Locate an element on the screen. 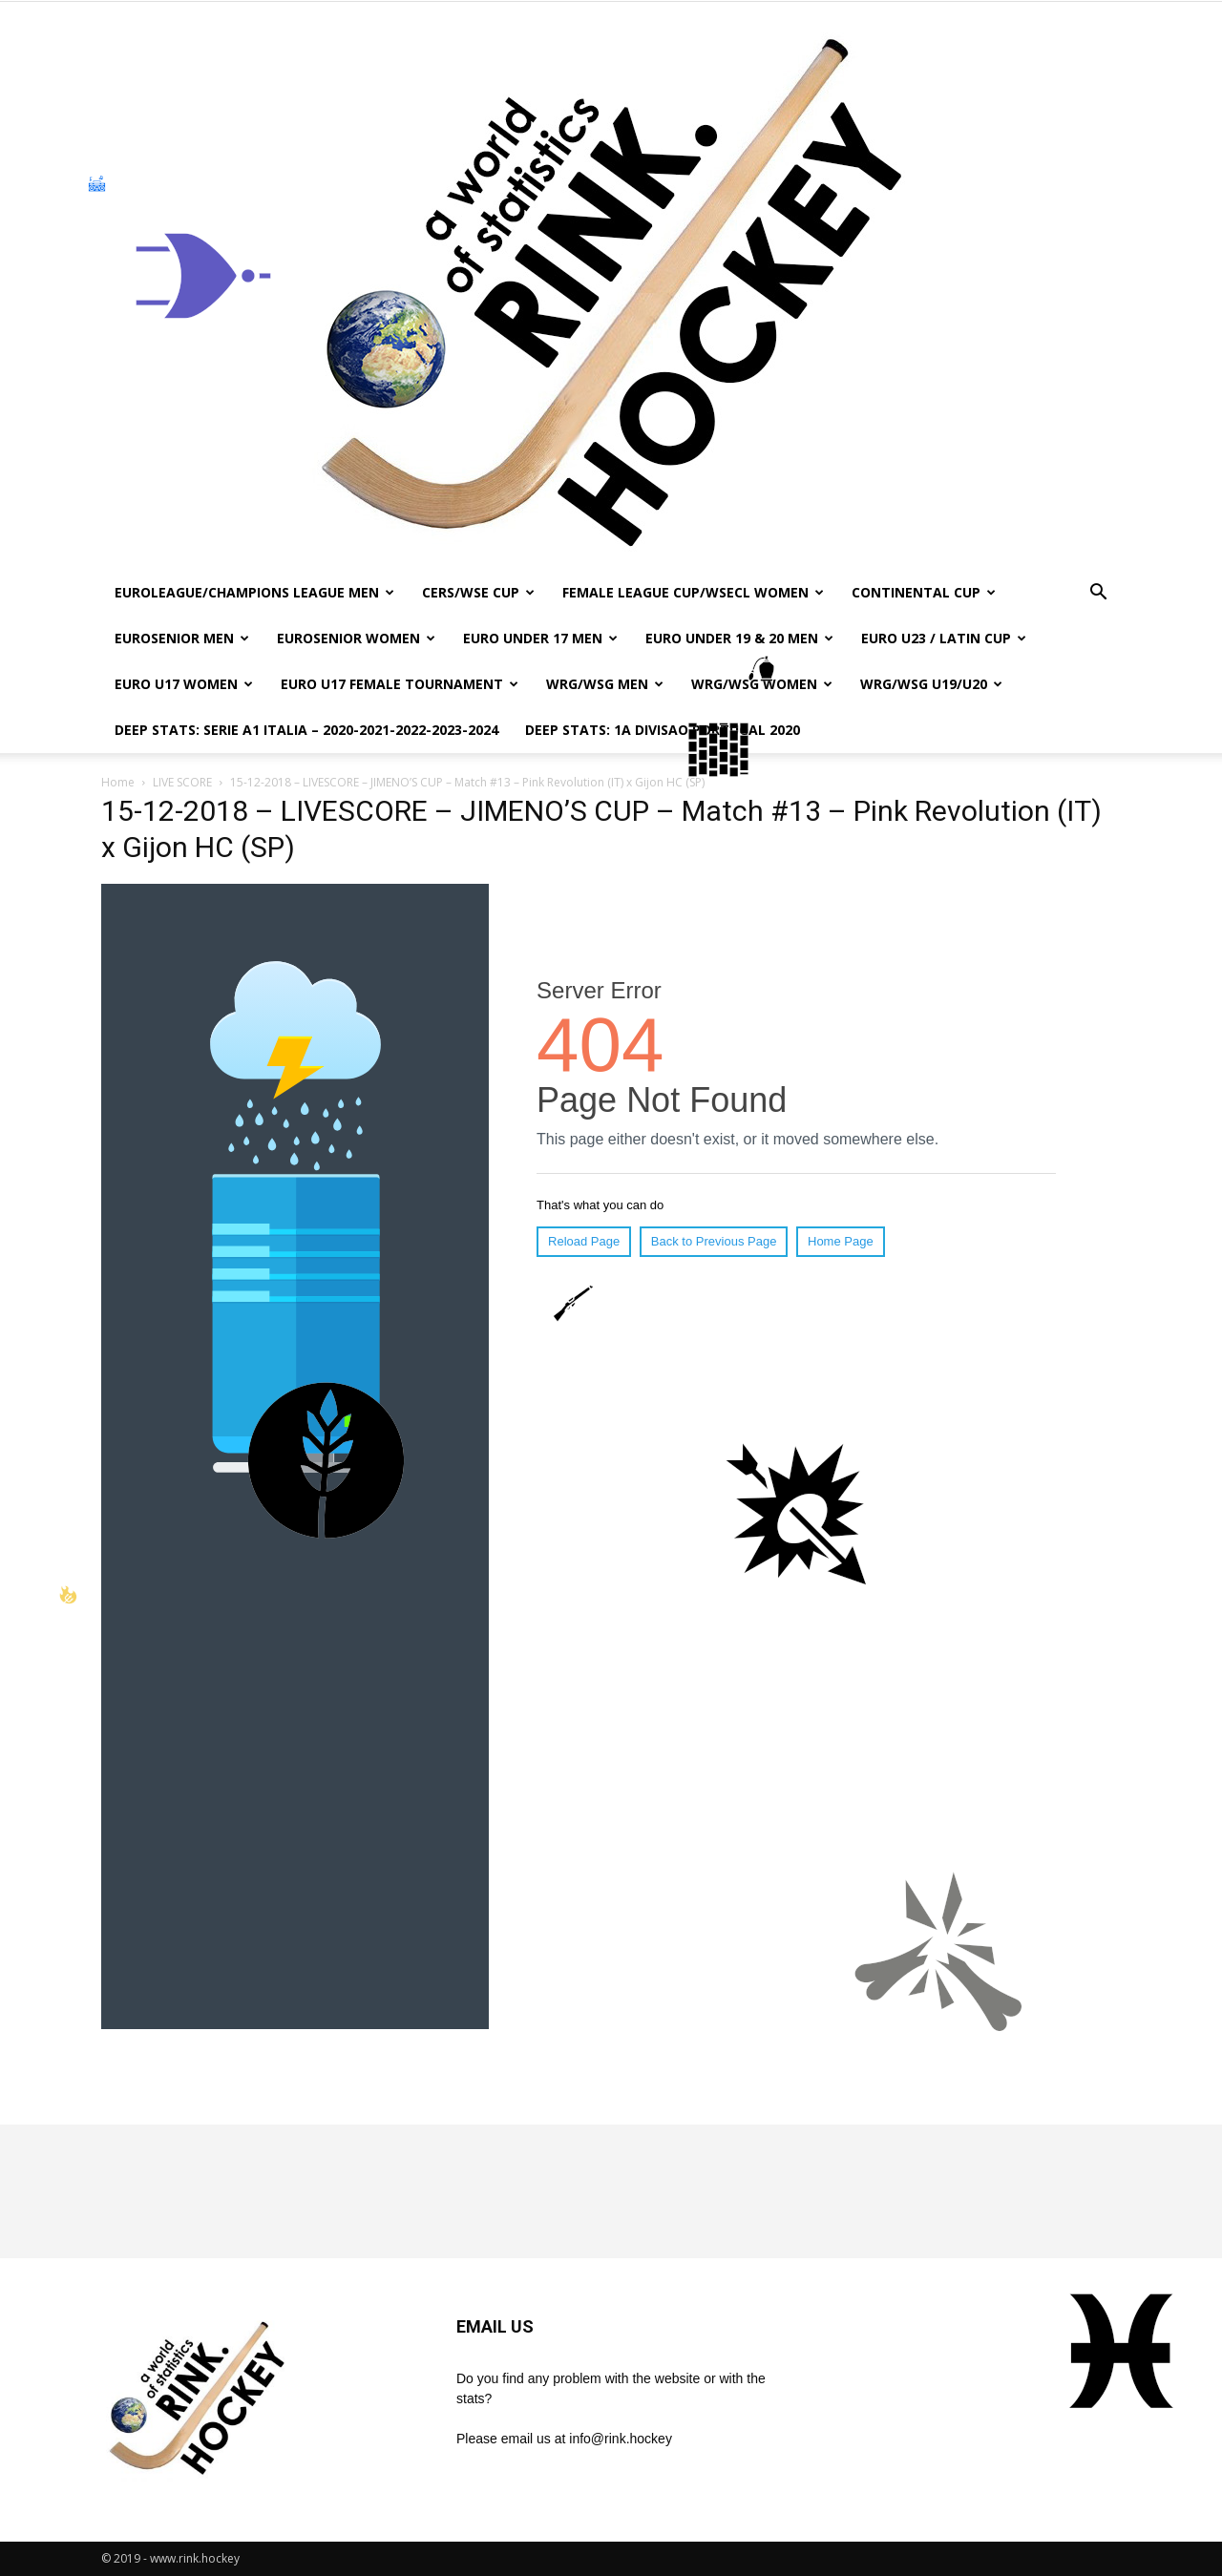  browse fragrance or perfume items is located at coordinates (761, 668).